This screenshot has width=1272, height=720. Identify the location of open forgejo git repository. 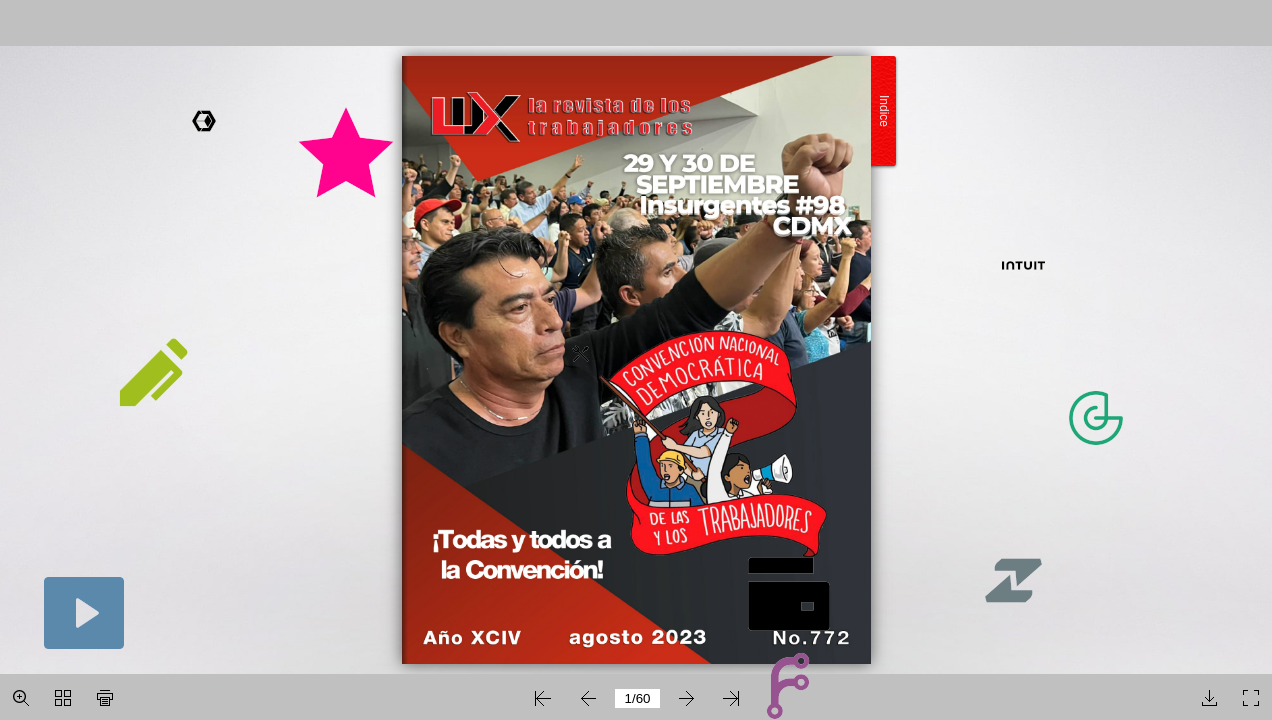
(788, 686).